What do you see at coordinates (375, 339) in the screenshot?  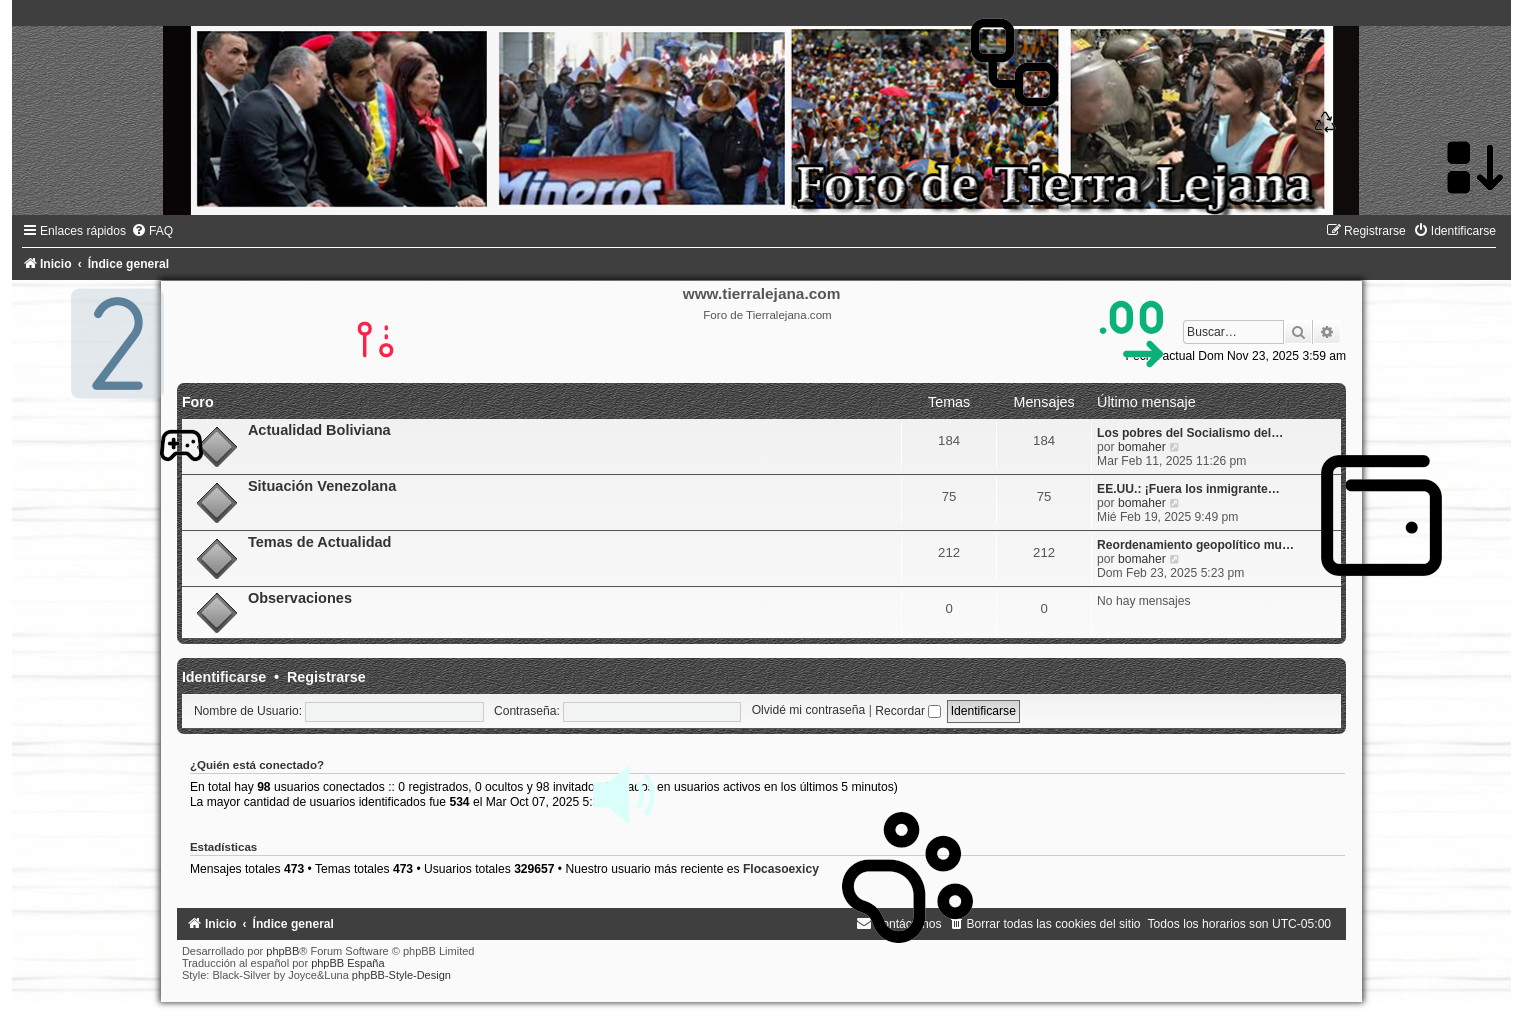 I see `indicates a draft pull request awaiting completion` at bounding box center [375, 339].